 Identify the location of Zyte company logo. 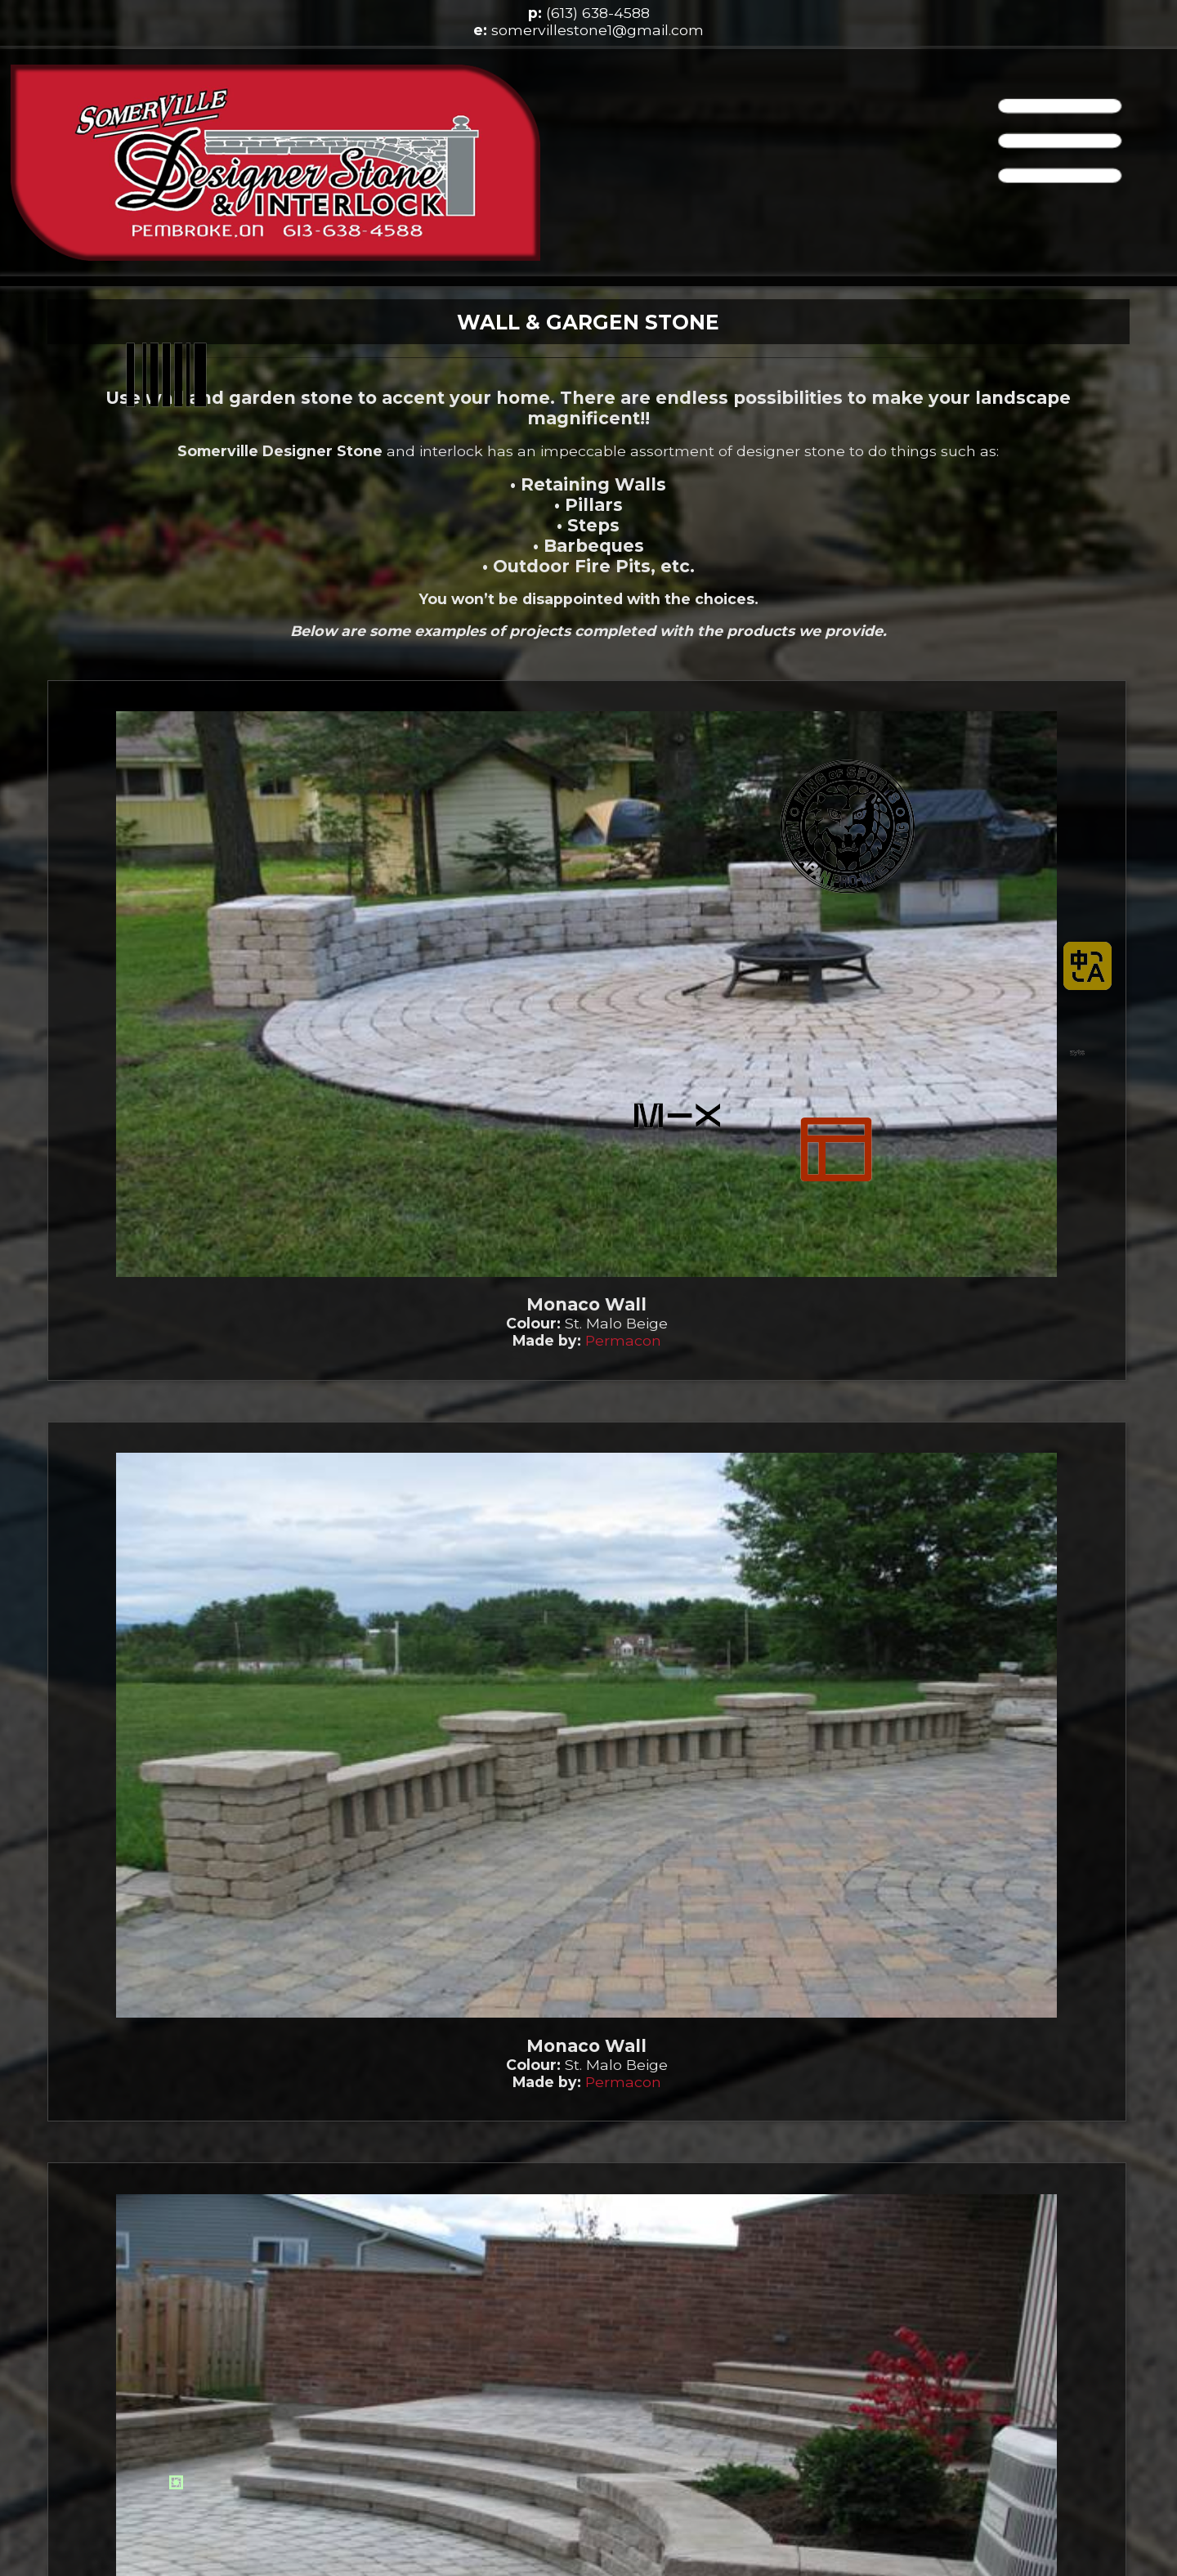
(1077, 1053).